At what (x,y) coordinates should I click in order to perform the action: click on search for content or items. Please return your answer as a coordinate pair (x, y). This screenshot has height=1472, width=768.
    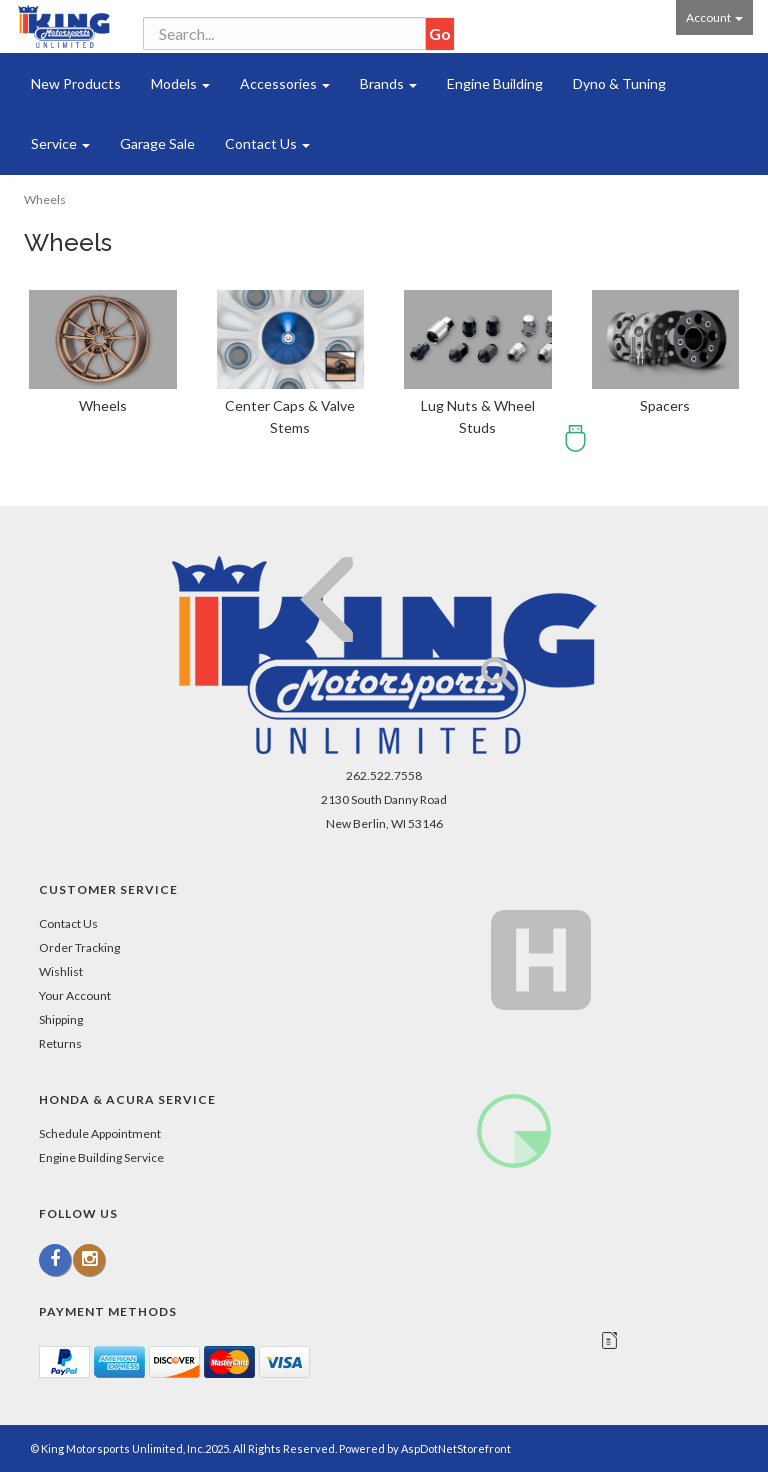
    Looking at the image, I should click on (498, 674).